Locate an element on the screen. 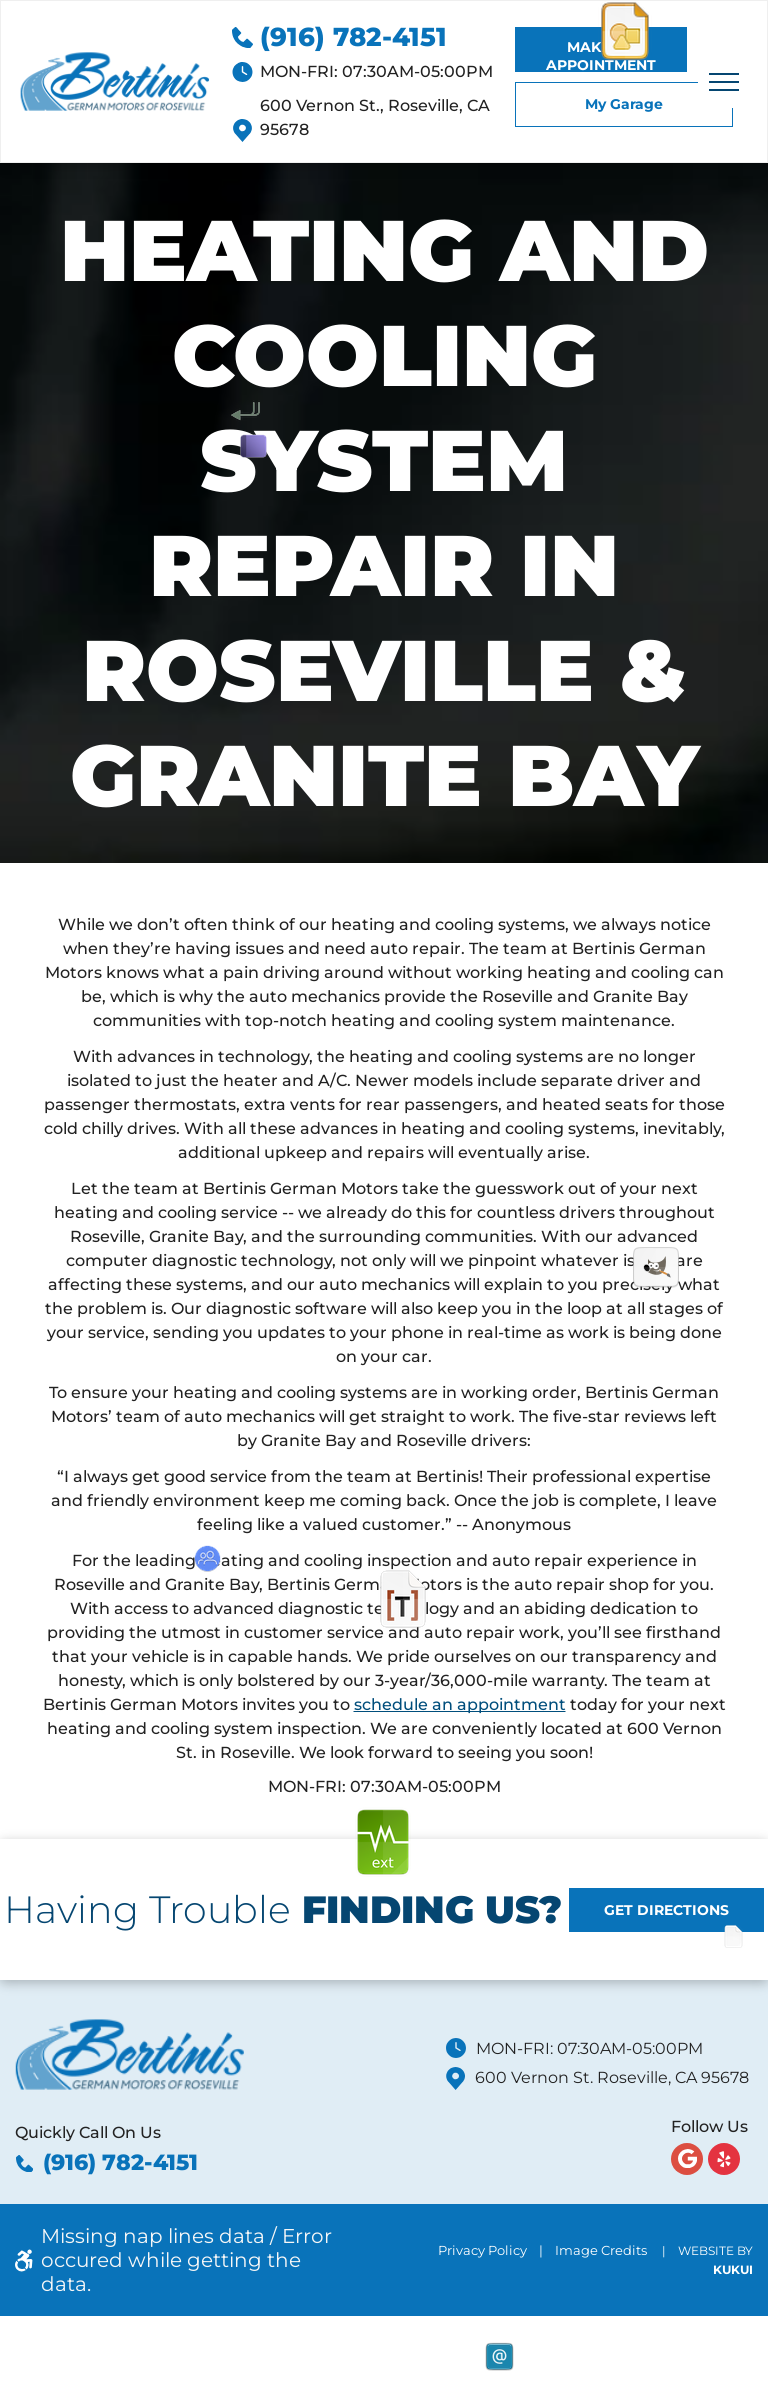  open an opendocument graphics file is located at coordinates (625, 31).